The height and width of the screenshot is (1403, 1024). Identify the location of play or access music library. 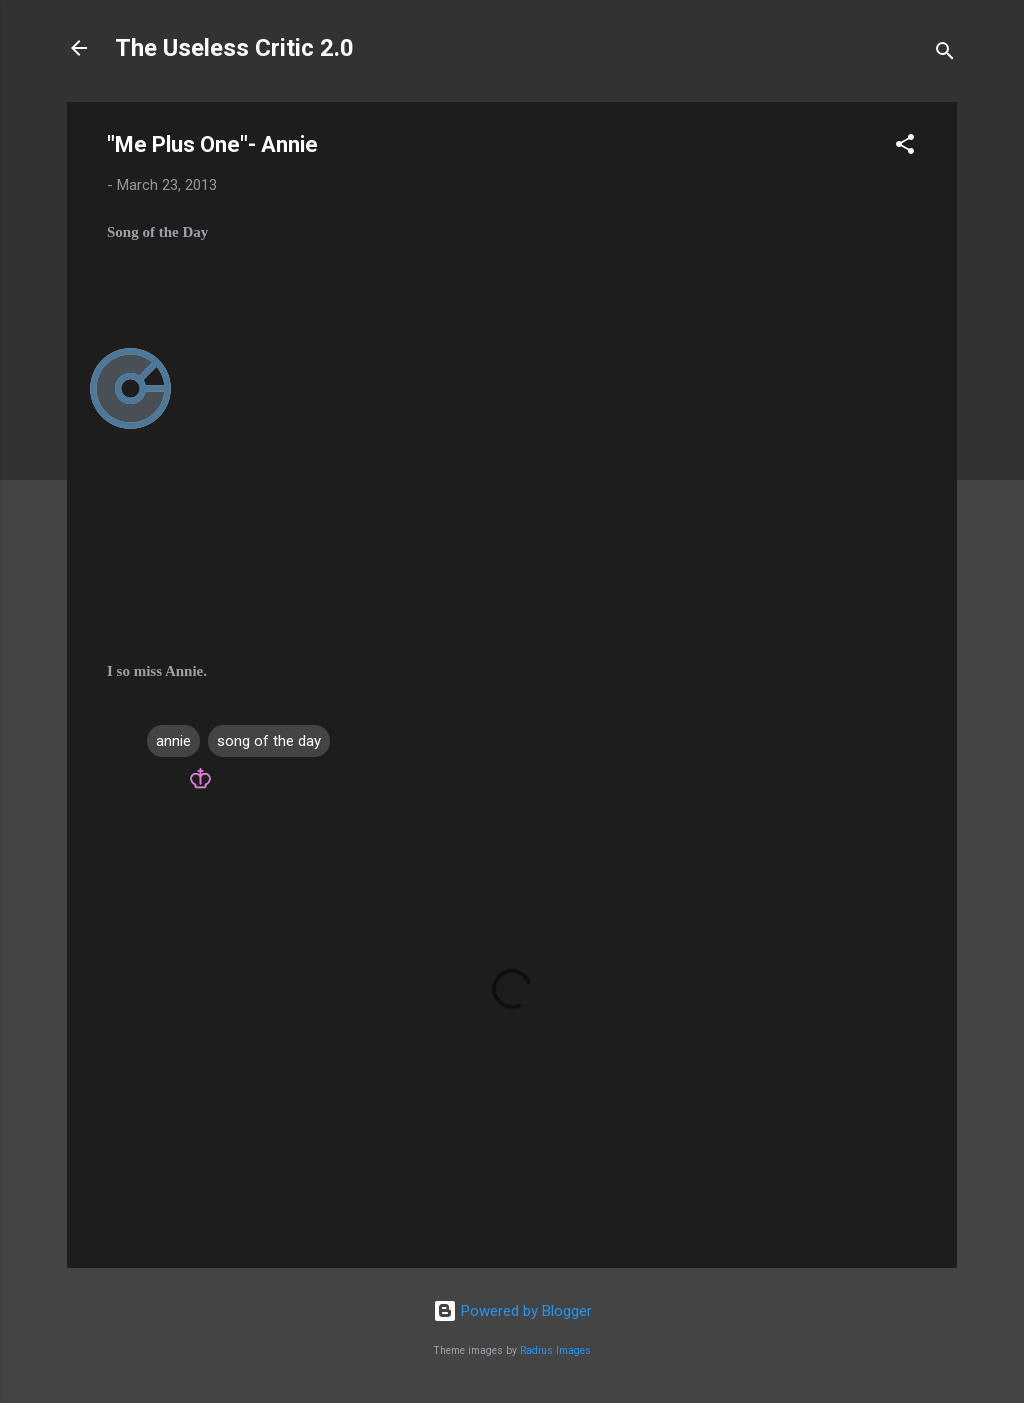
(130, 388).